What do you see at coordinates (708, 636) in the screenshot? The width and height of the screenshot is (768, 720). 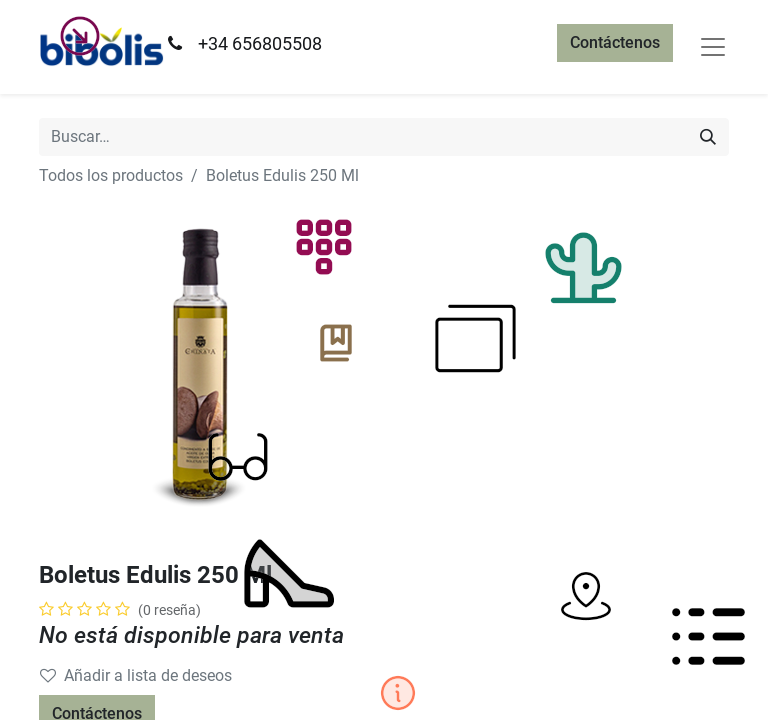 I see `view system logs or activity history` at bounding box center [708, 636].